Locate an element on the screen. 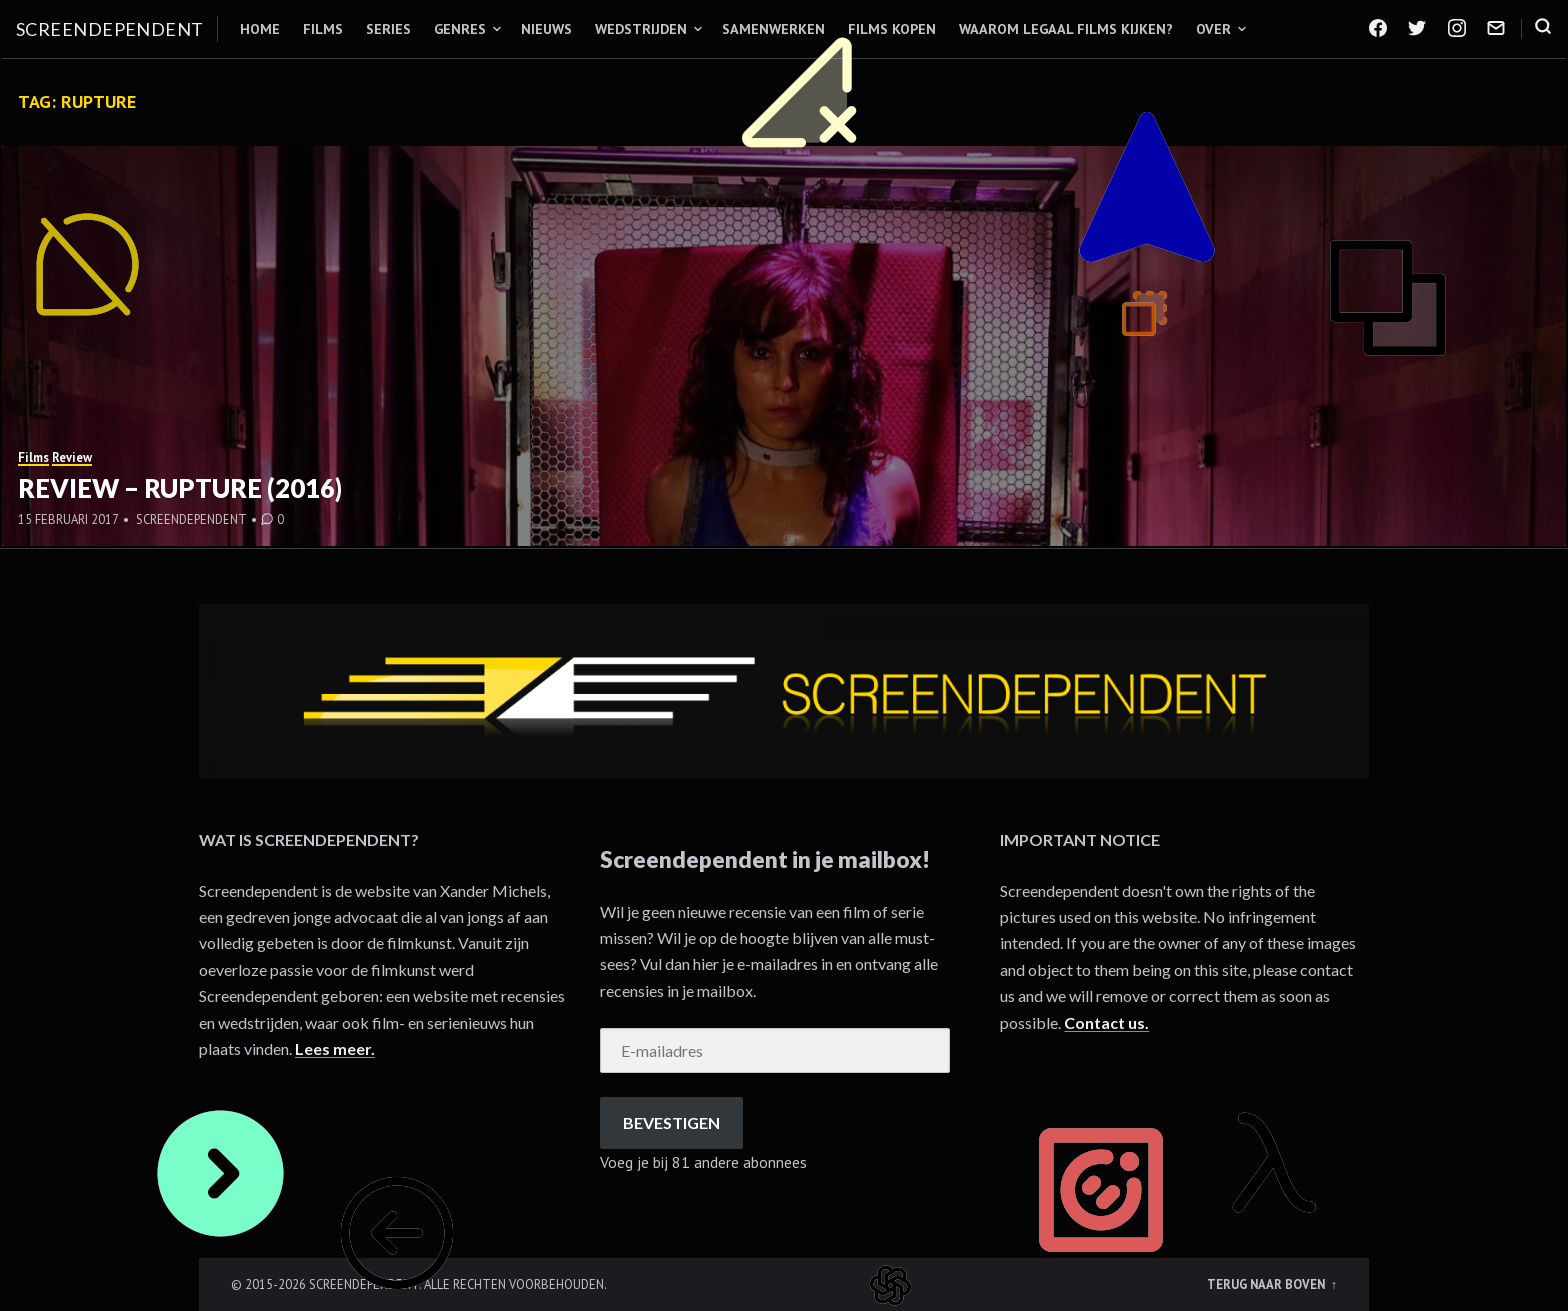 The width and height of the screenshot is (1568, 1311). access lambda or serverless function settings is located at coordinates (1271, 1162).